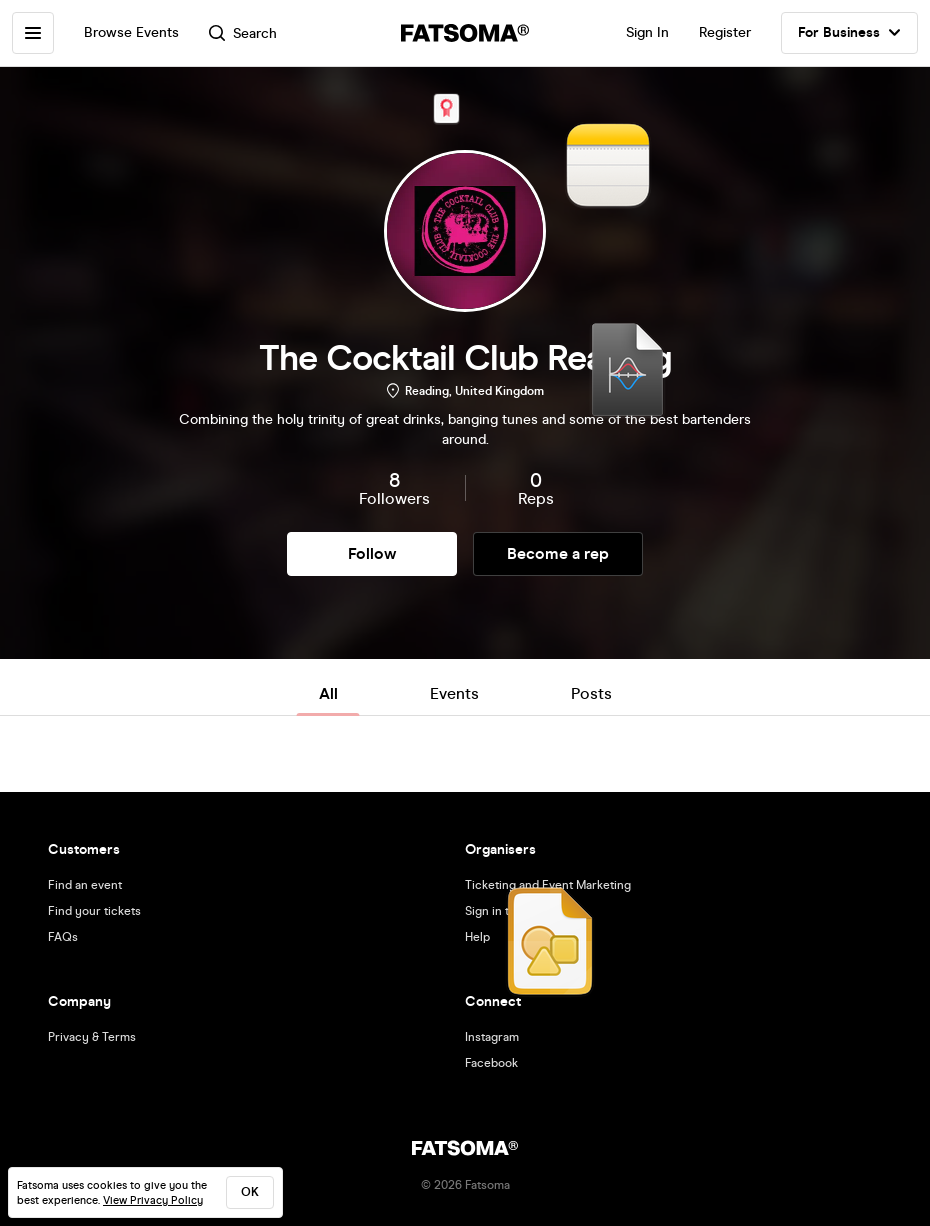  Describe the element at coordinates (608, 165) in the screenshot. I see `open the notes app` at that location.